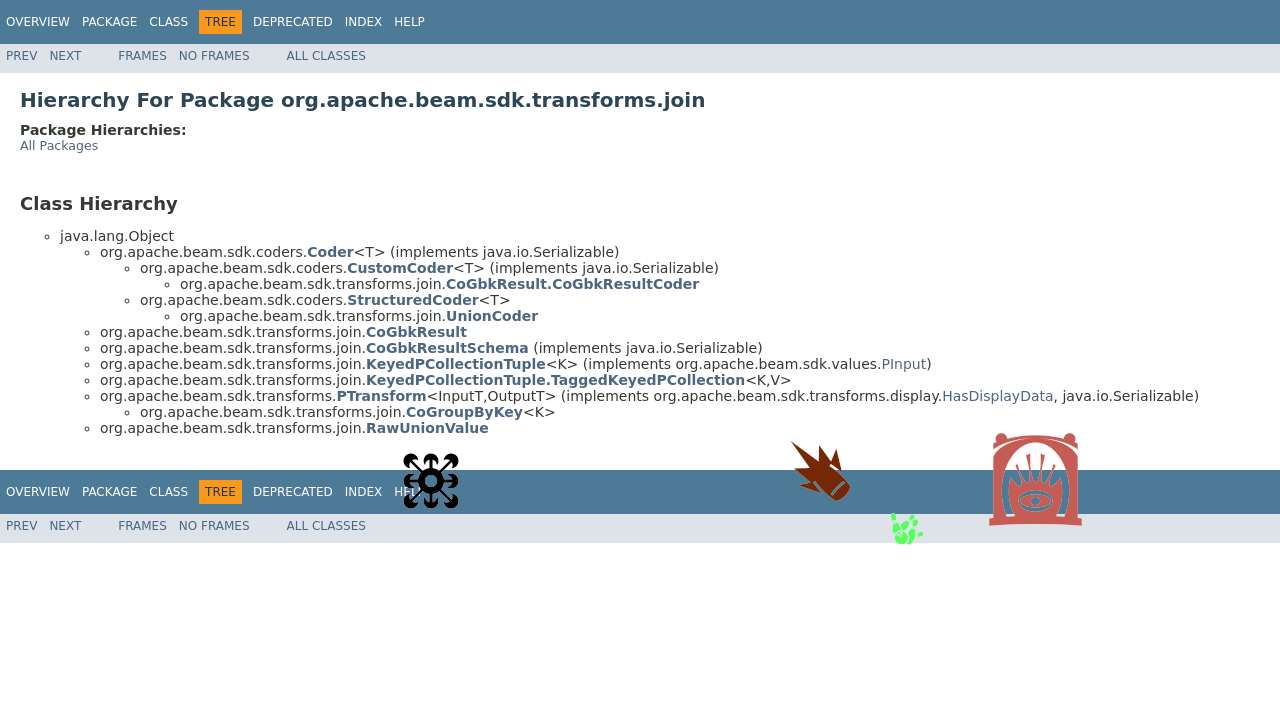 The image size is (1280, 720). I want to click on indicates influence or social impact, so click(820, 471).